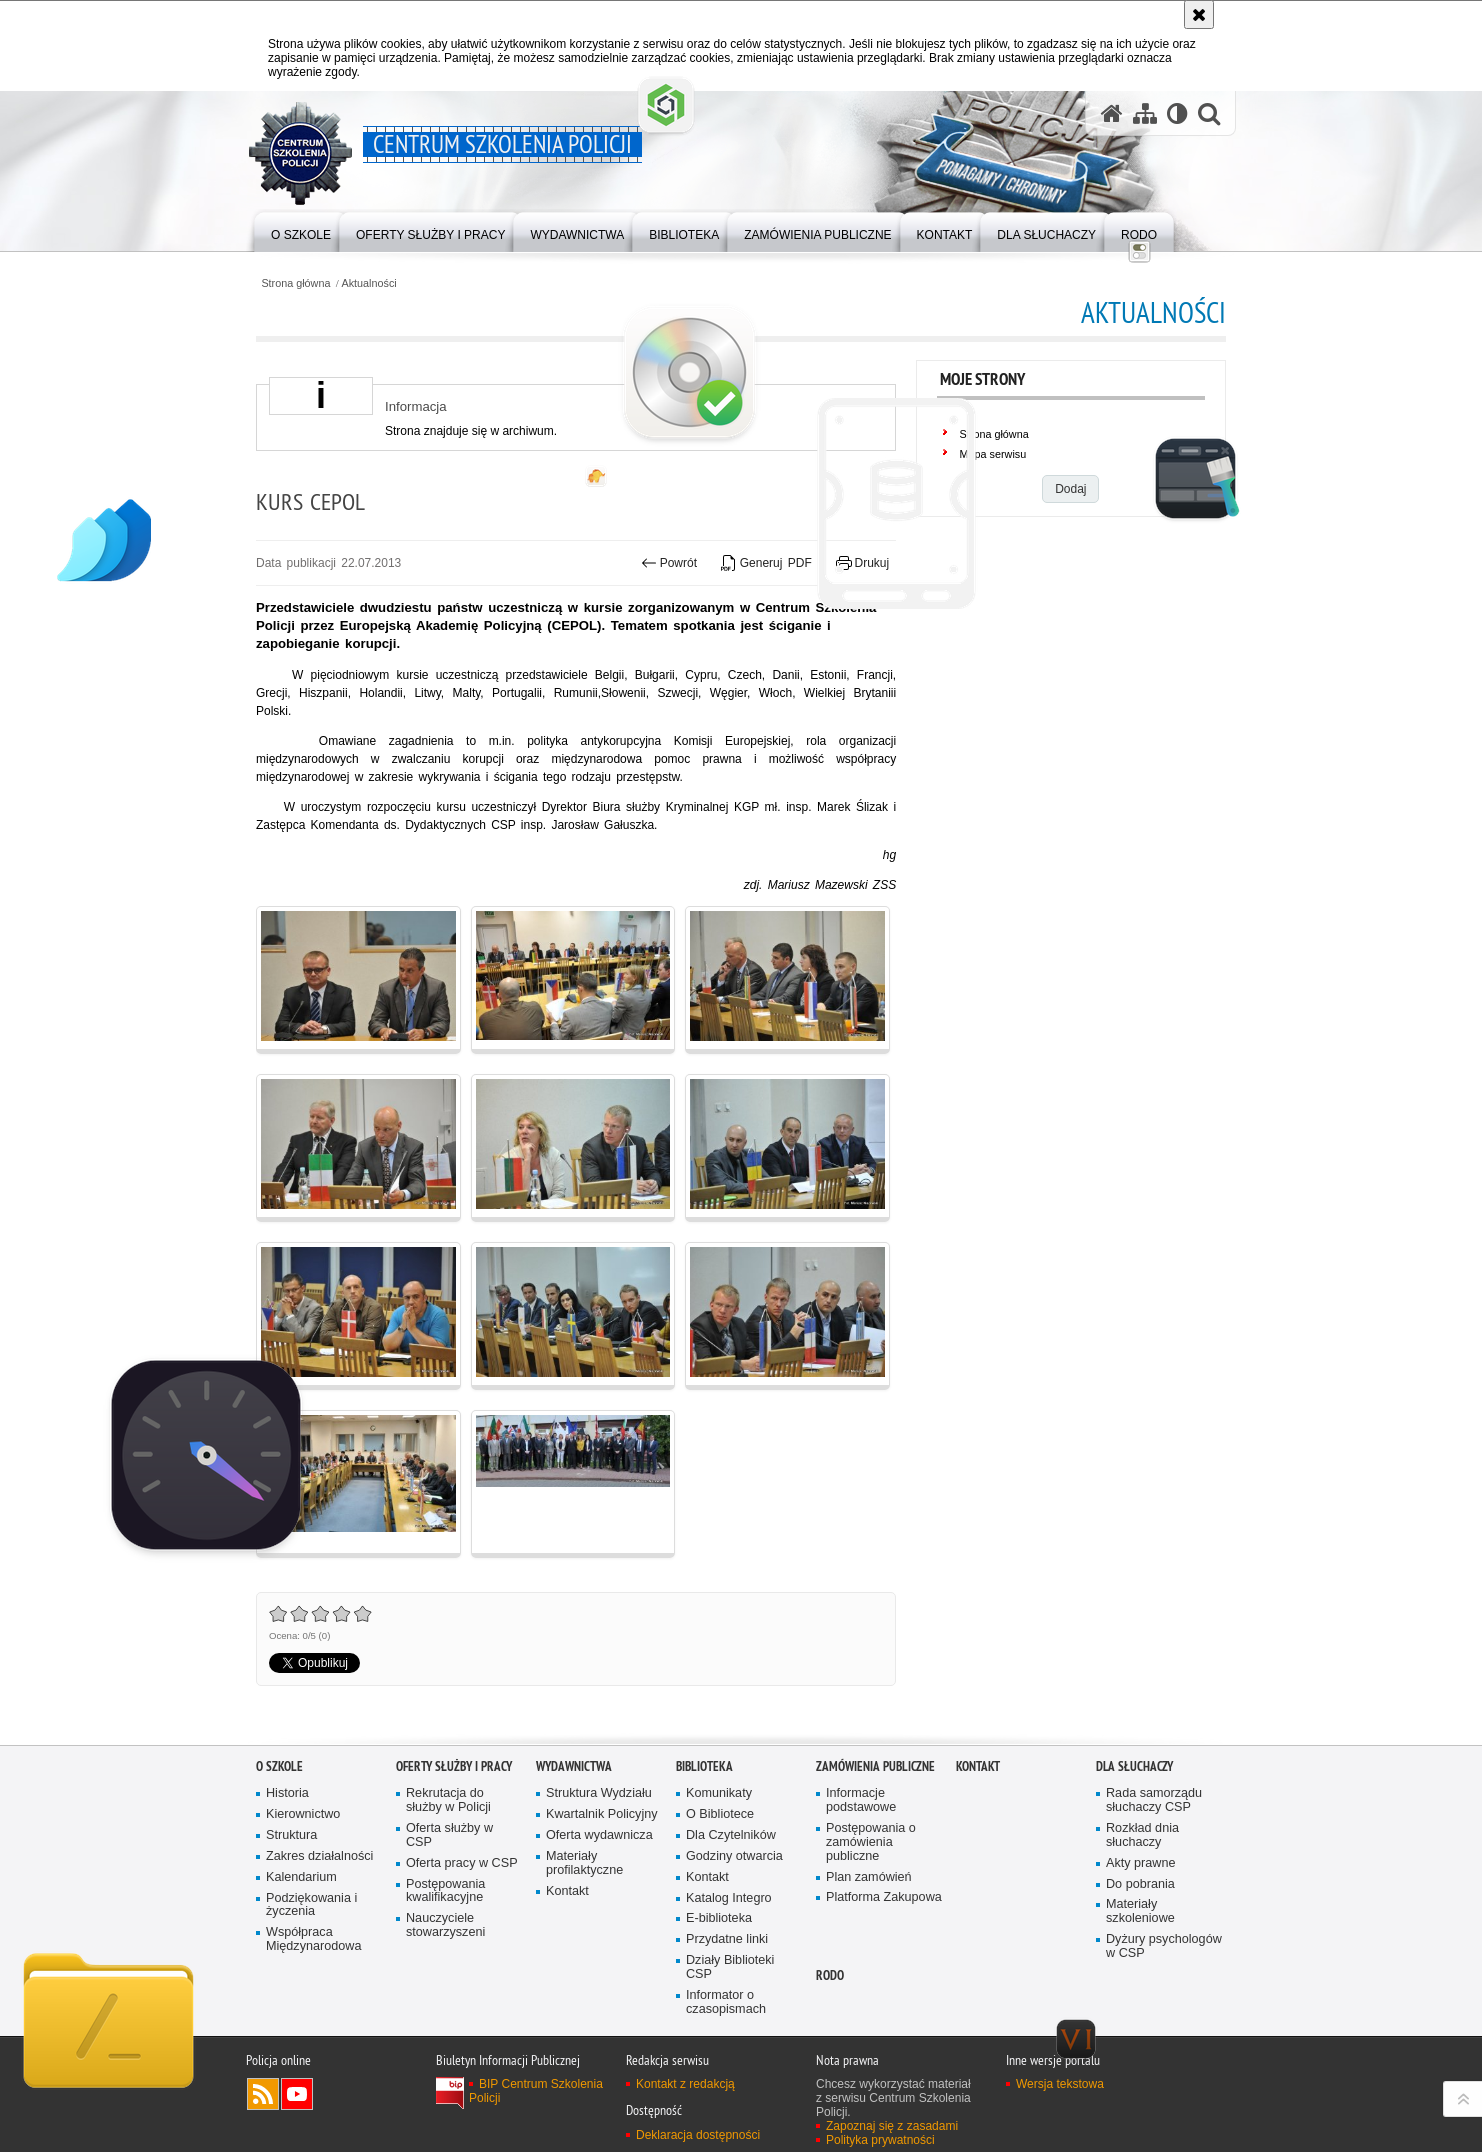 The height and width of the screenshot is (2152, 1482). Describe the element at coordinates (1195, 478) in the screenshot. I see `open AdwSteamGtk to customize Steam's appearance` at that location.